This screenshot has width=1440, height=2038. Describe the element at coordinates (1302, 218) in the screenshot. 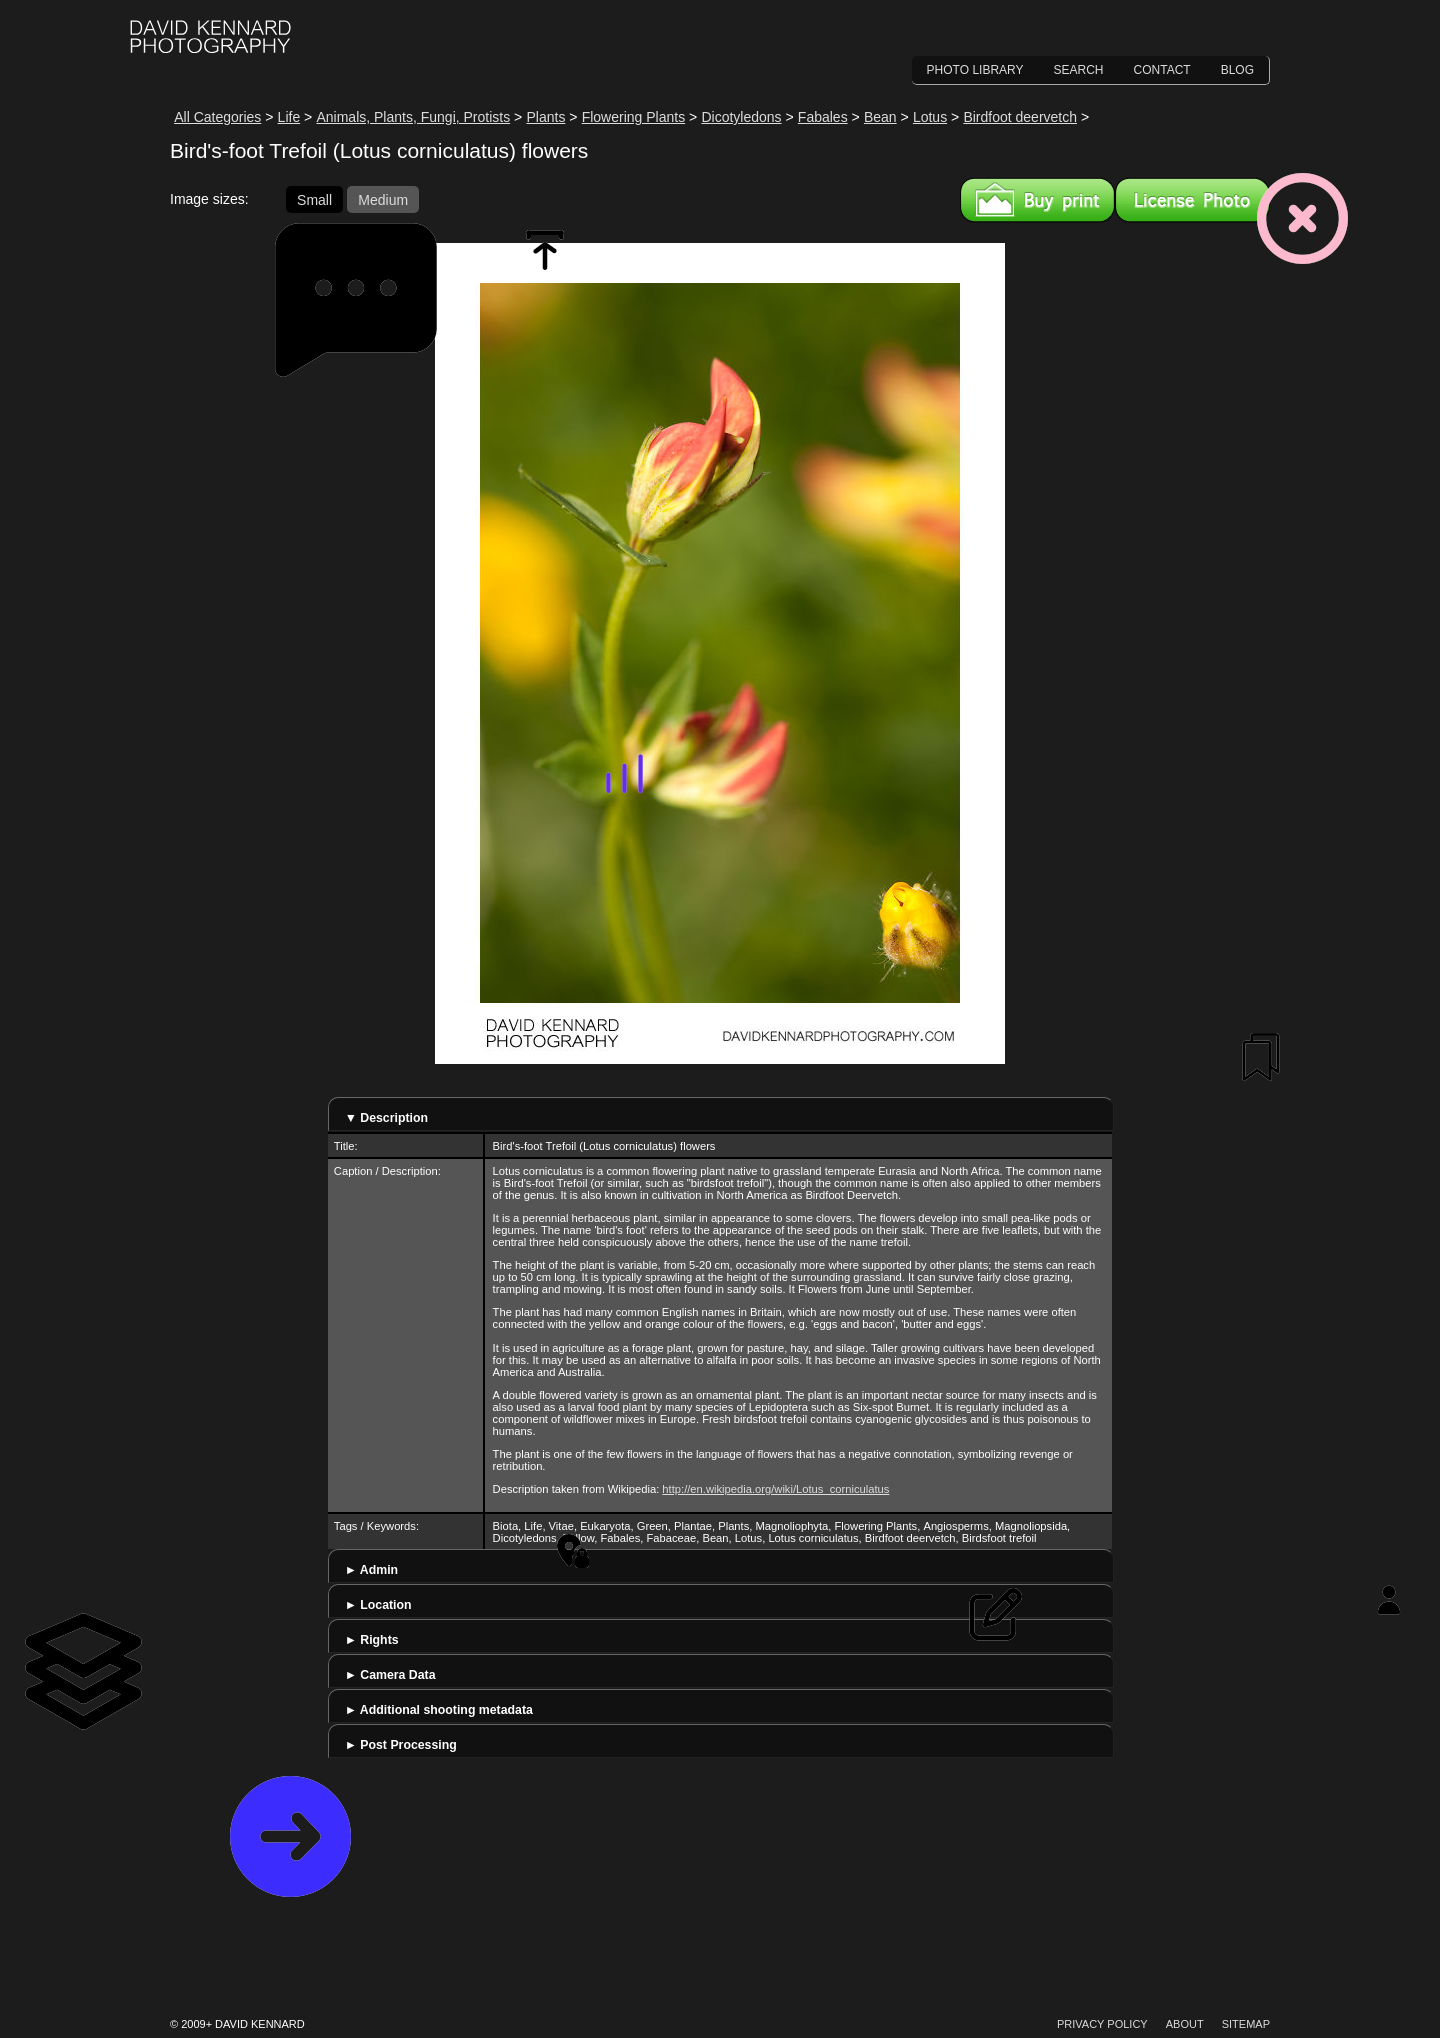

I see `close or dismiss a dialog` at that location.